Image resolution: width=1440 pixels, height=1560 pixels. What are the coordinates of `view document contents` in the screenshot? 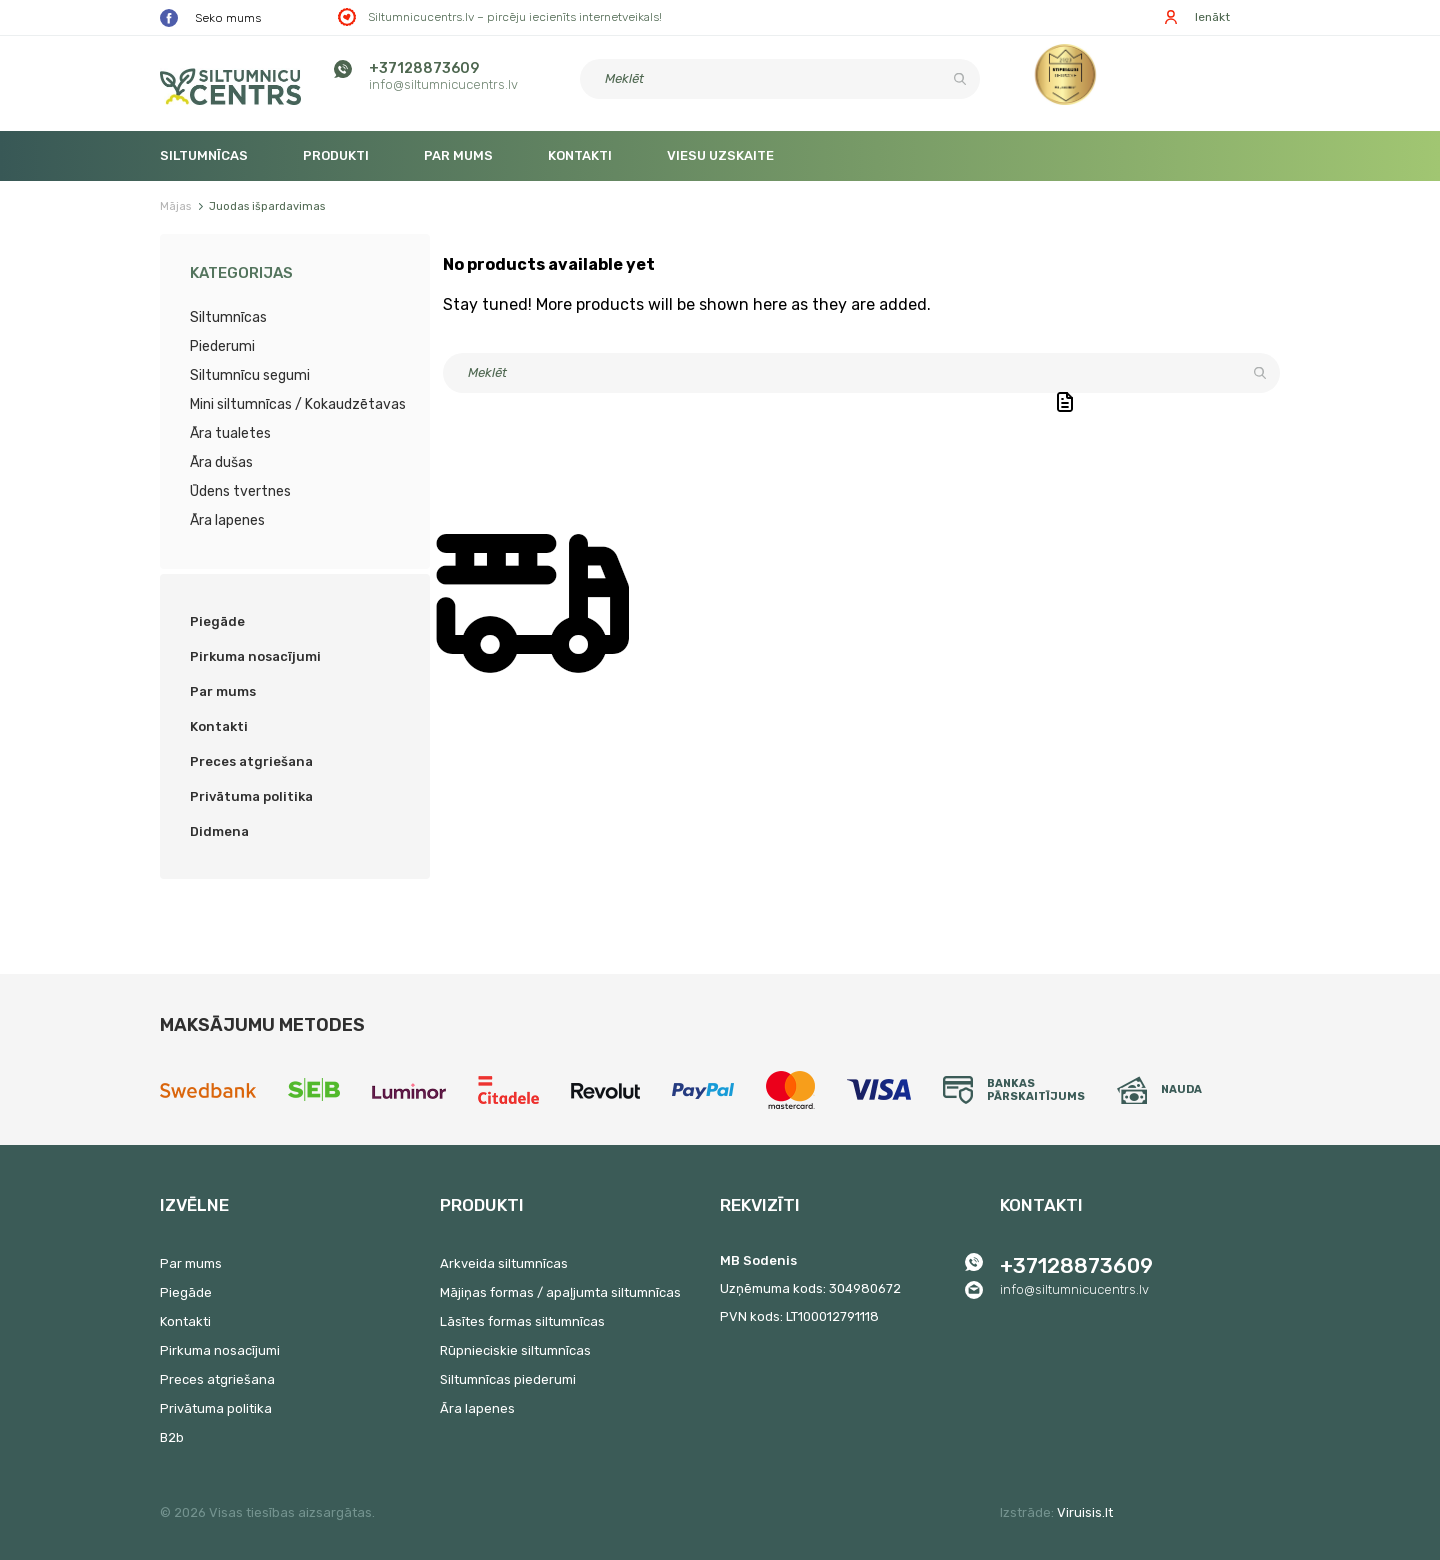 It's located at (1065, 402).